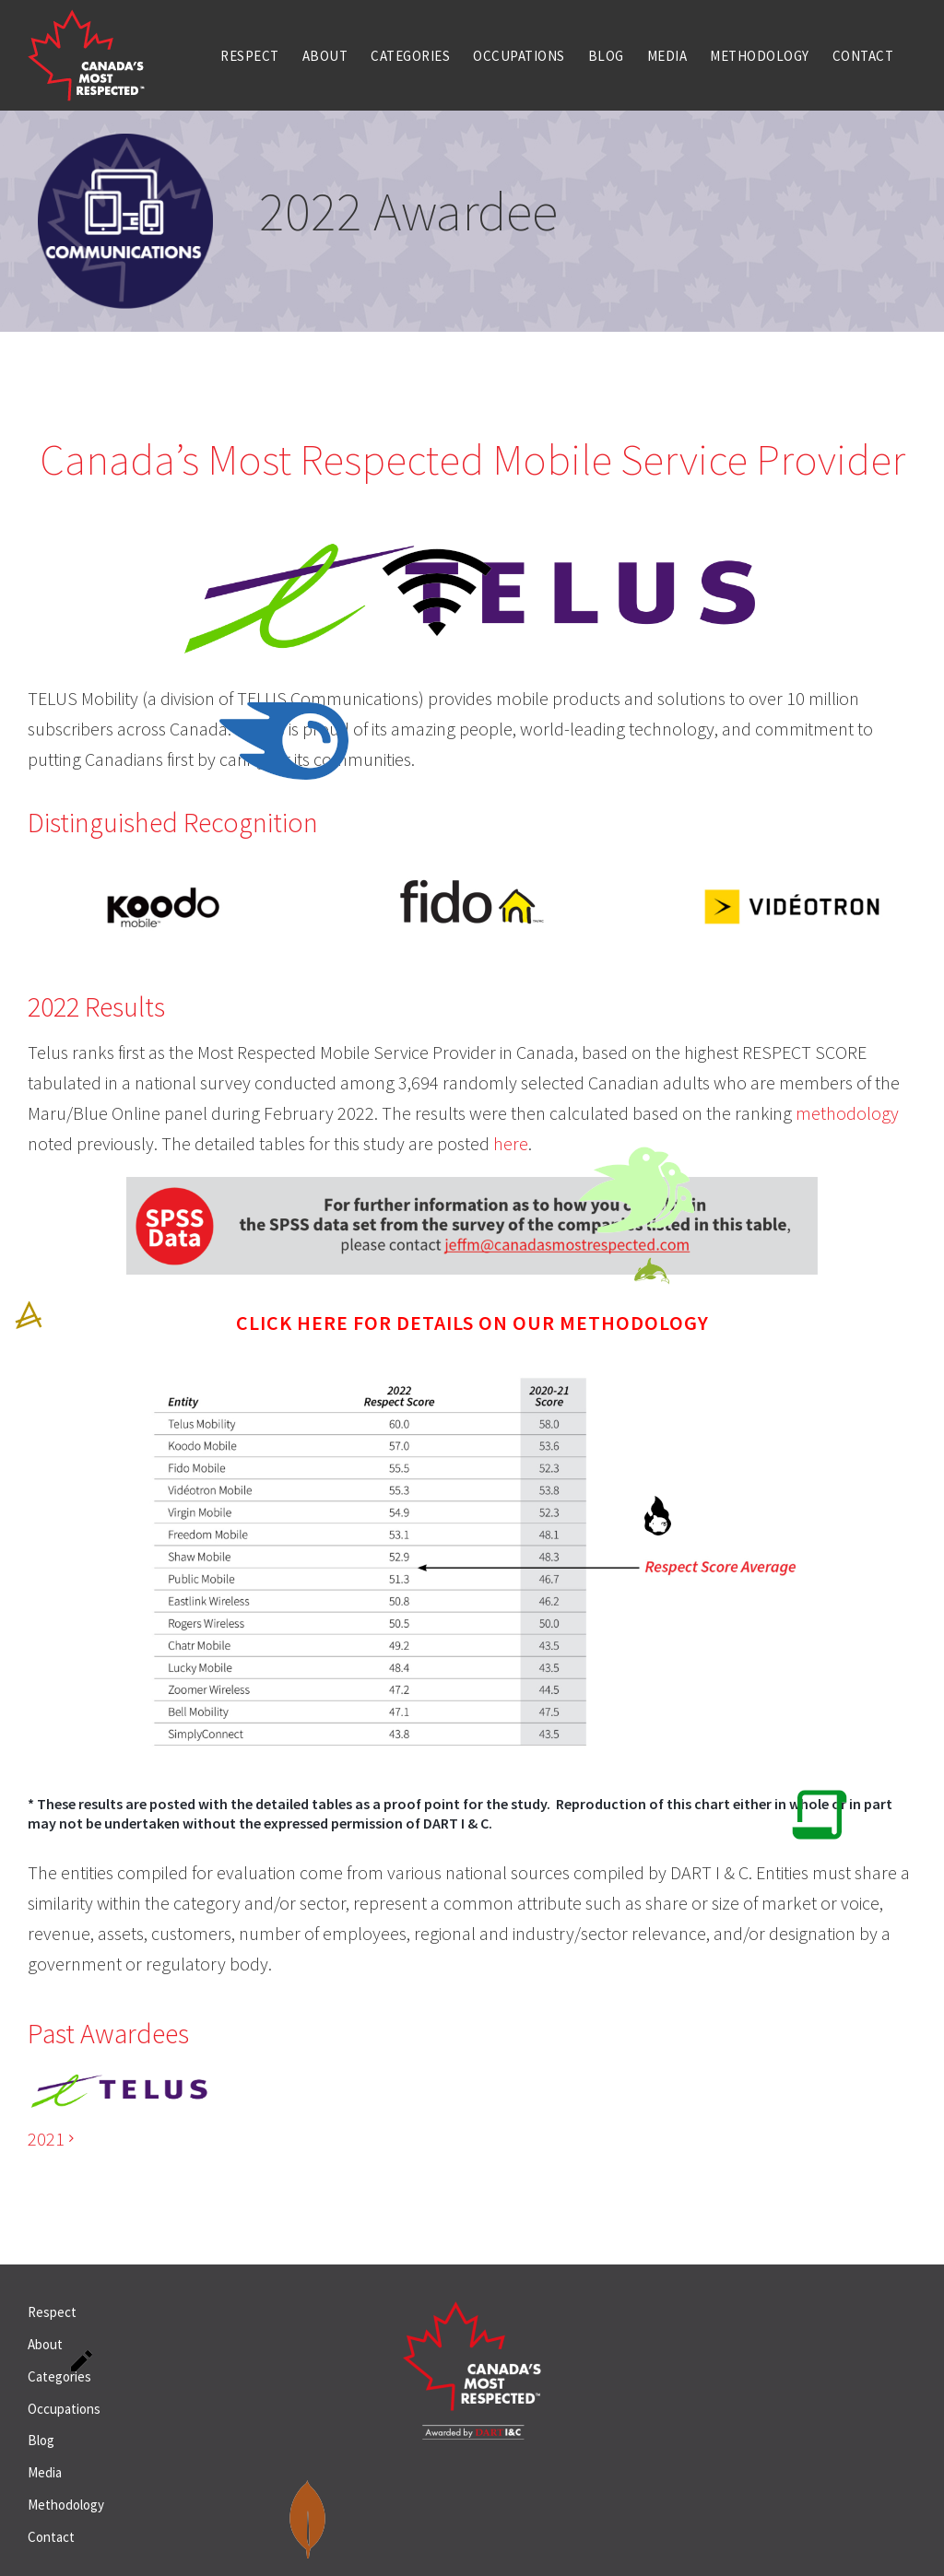 The height and width of the screenshot is (2576, 944). Describe the element at coordinates (29, 1315) in the screenshot. I see `open the Actual Budget app` at that location.